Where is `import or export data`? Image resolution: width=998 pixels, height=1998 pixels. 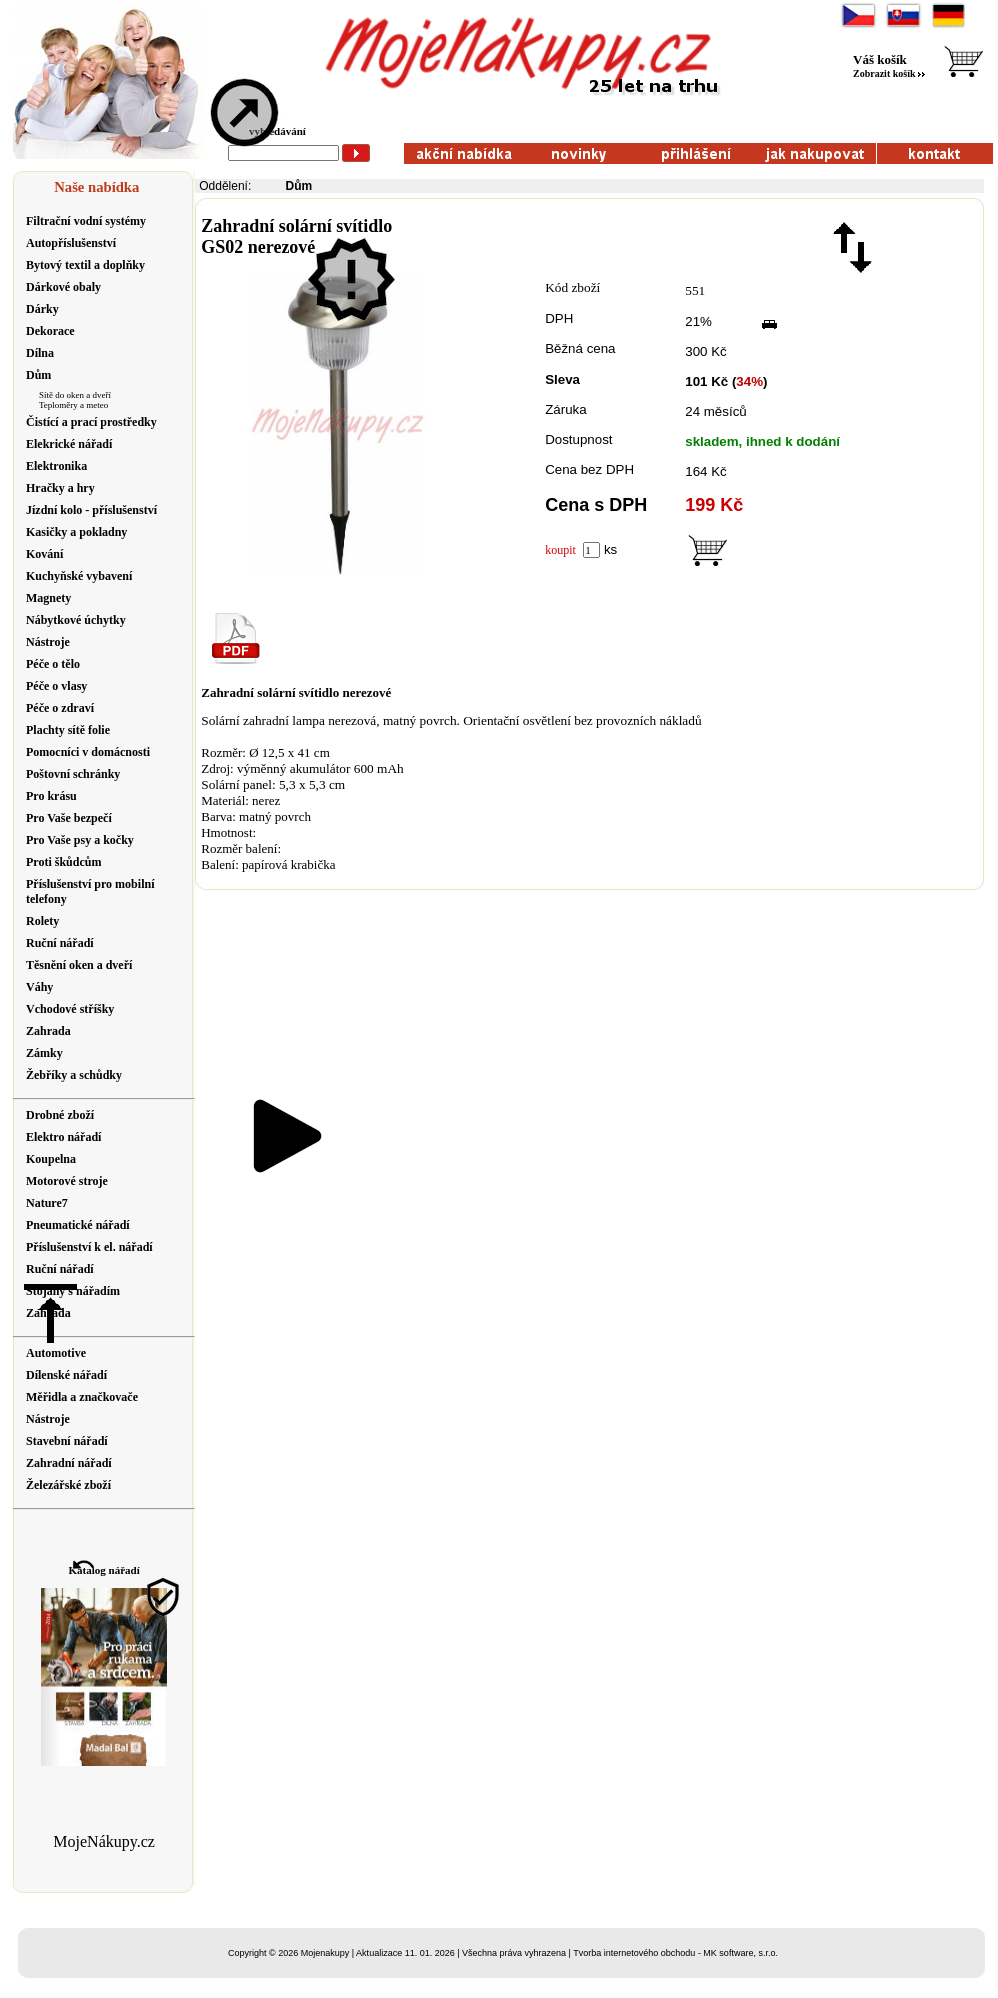
import or export data is located at coordinates (852, 247).